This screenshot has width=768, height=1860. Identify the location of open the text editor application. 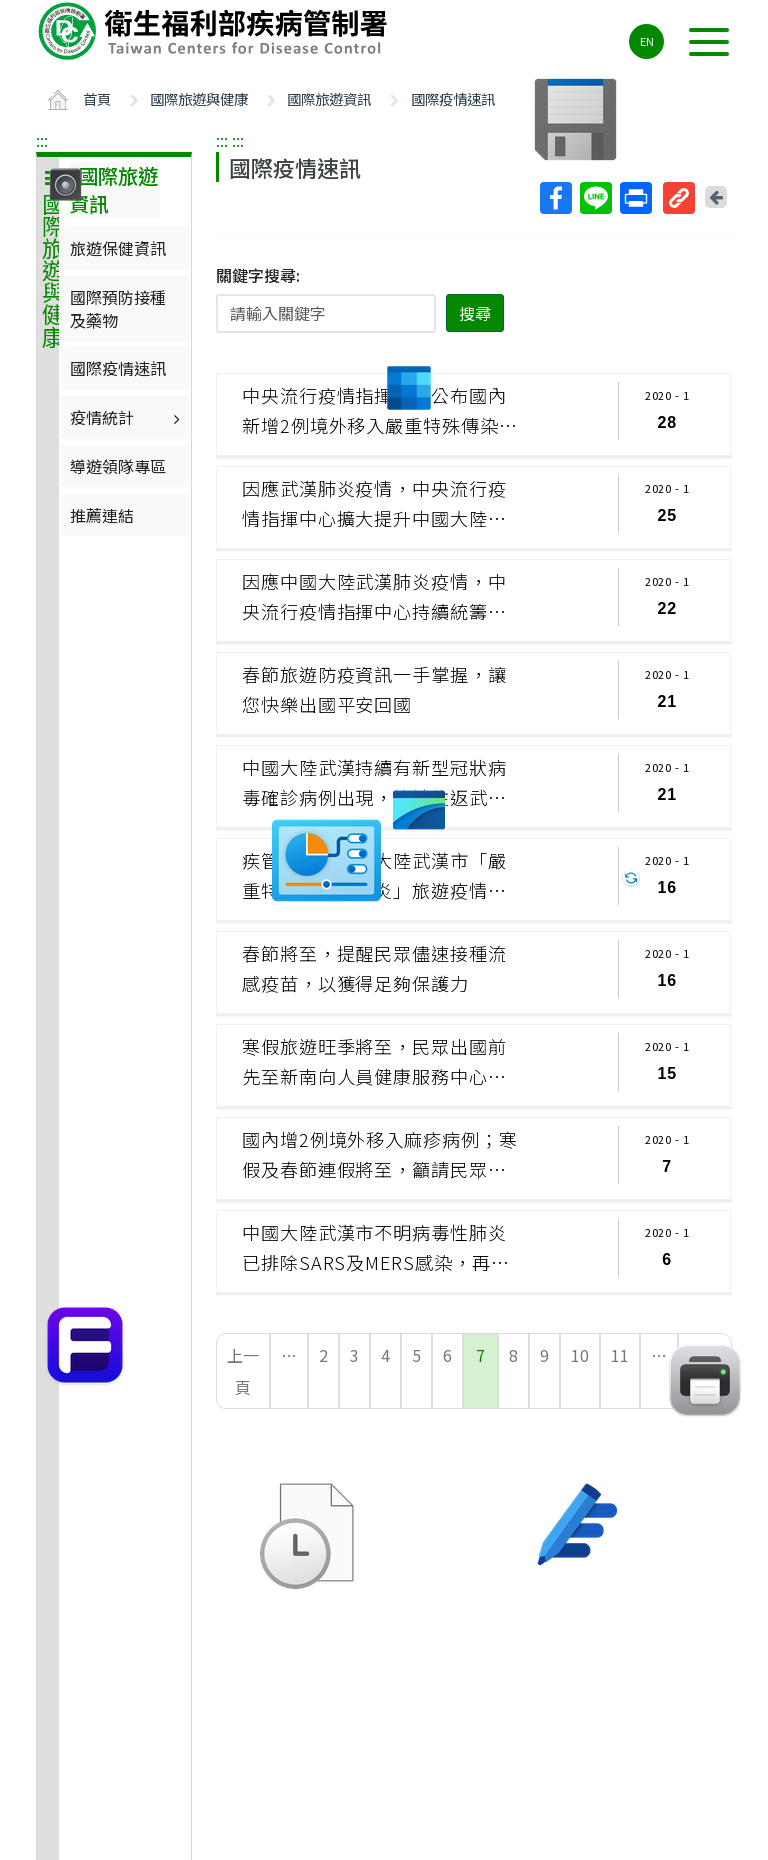
(578, 1524).